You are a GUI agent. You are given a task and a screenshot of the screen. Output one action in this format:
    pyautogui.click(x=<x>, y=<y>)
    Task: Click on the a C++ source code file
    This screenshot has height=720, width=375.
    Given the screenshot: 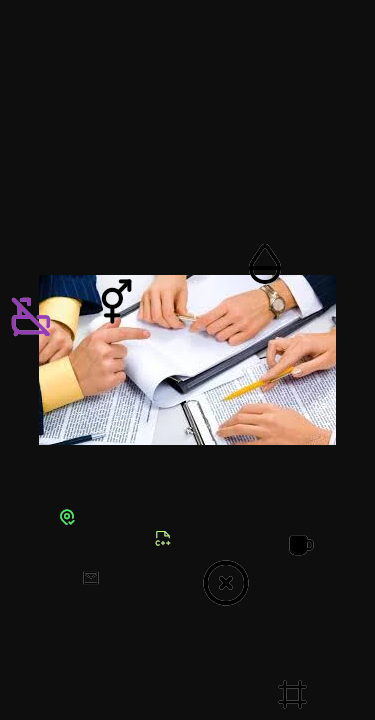 What is the action you would take?
    pyautogui.click(x=163, y=539)
    